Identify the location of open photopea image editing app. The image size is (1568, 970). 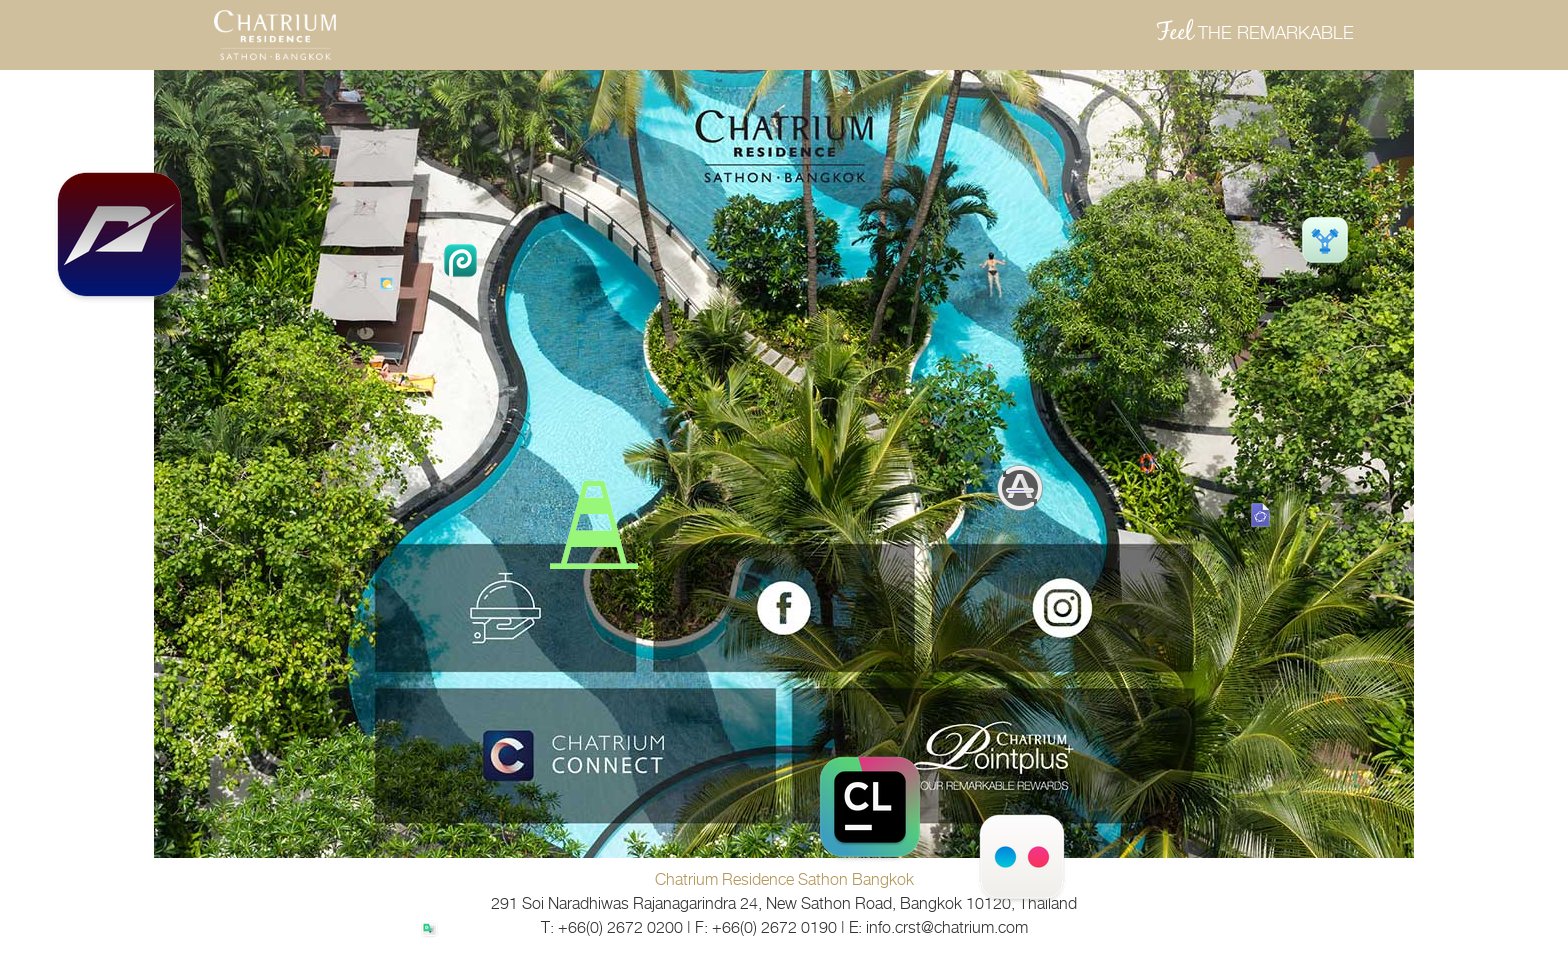
(460, 260).